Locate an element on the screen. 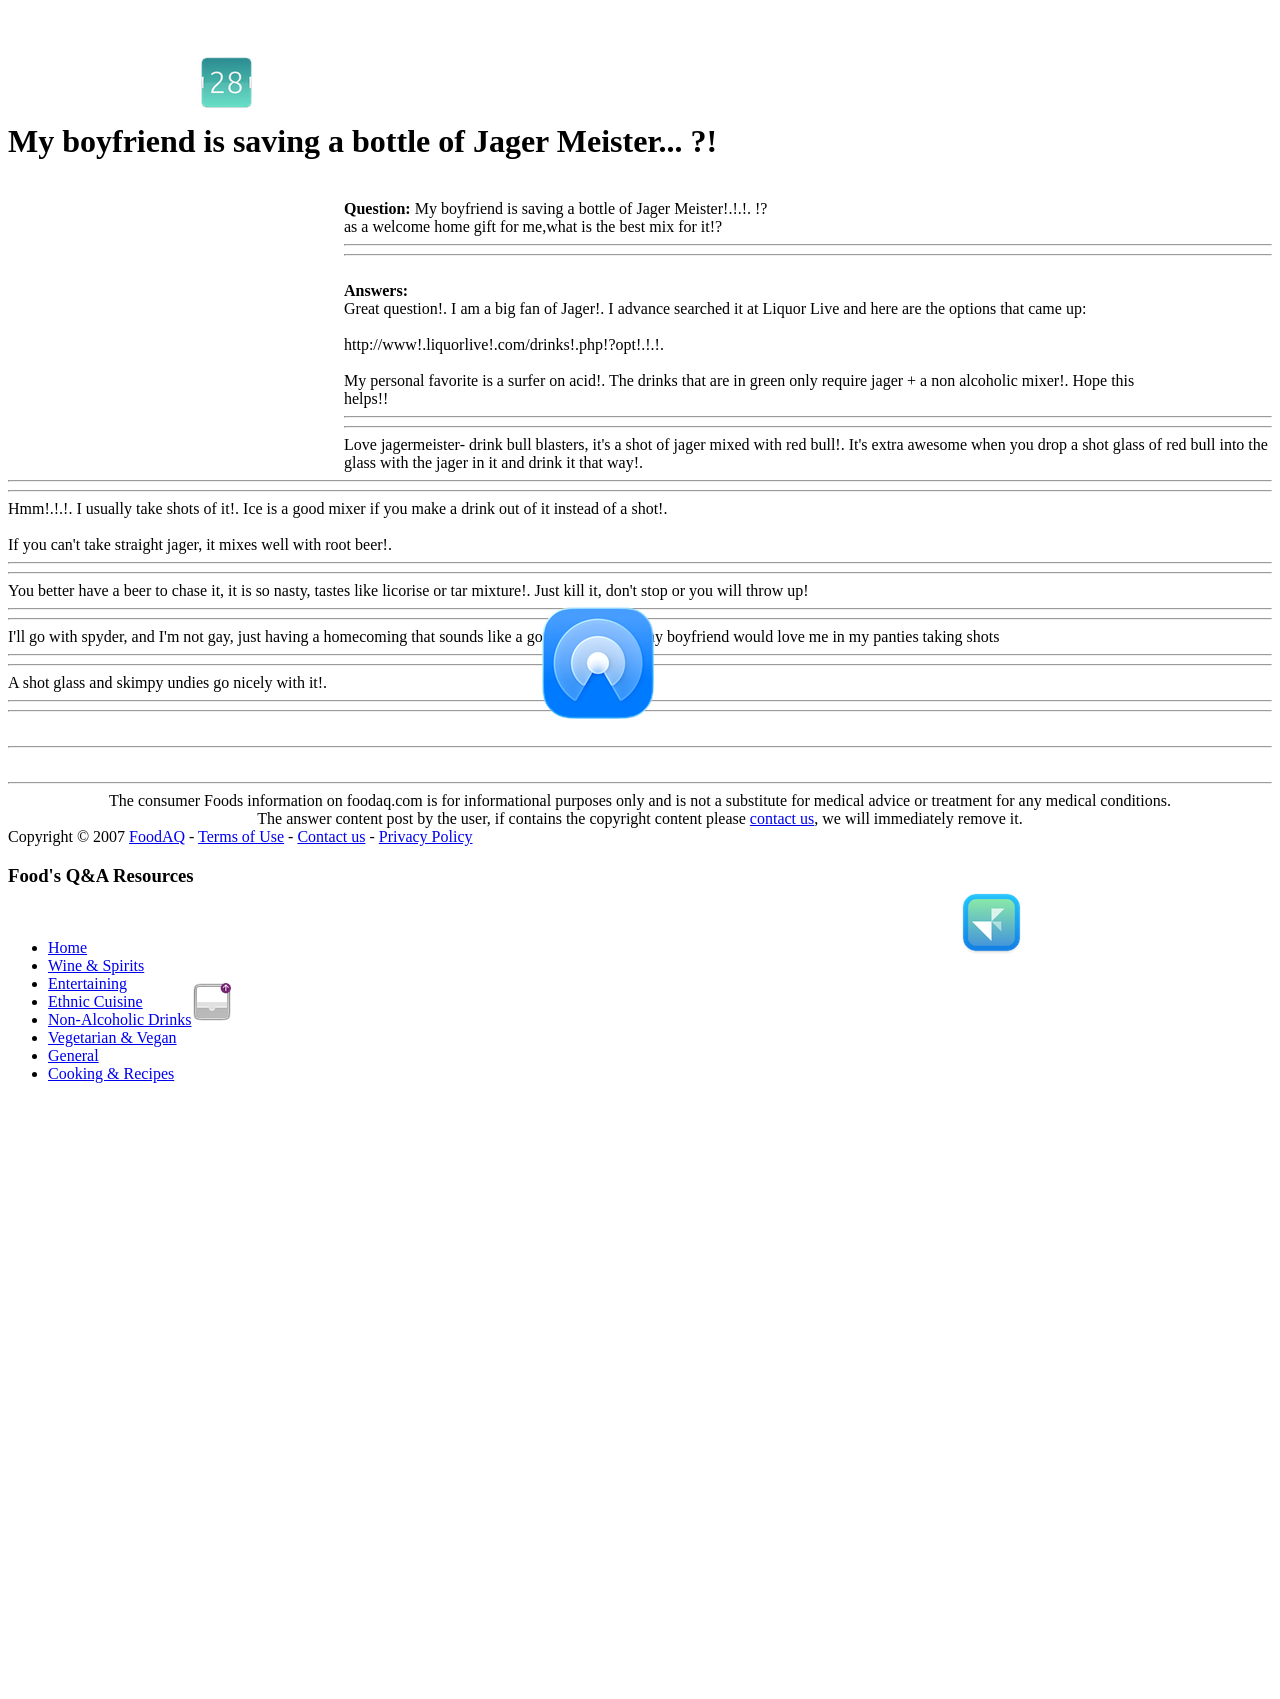  open the GNOME calendar application is located at coordinates (226, 82).